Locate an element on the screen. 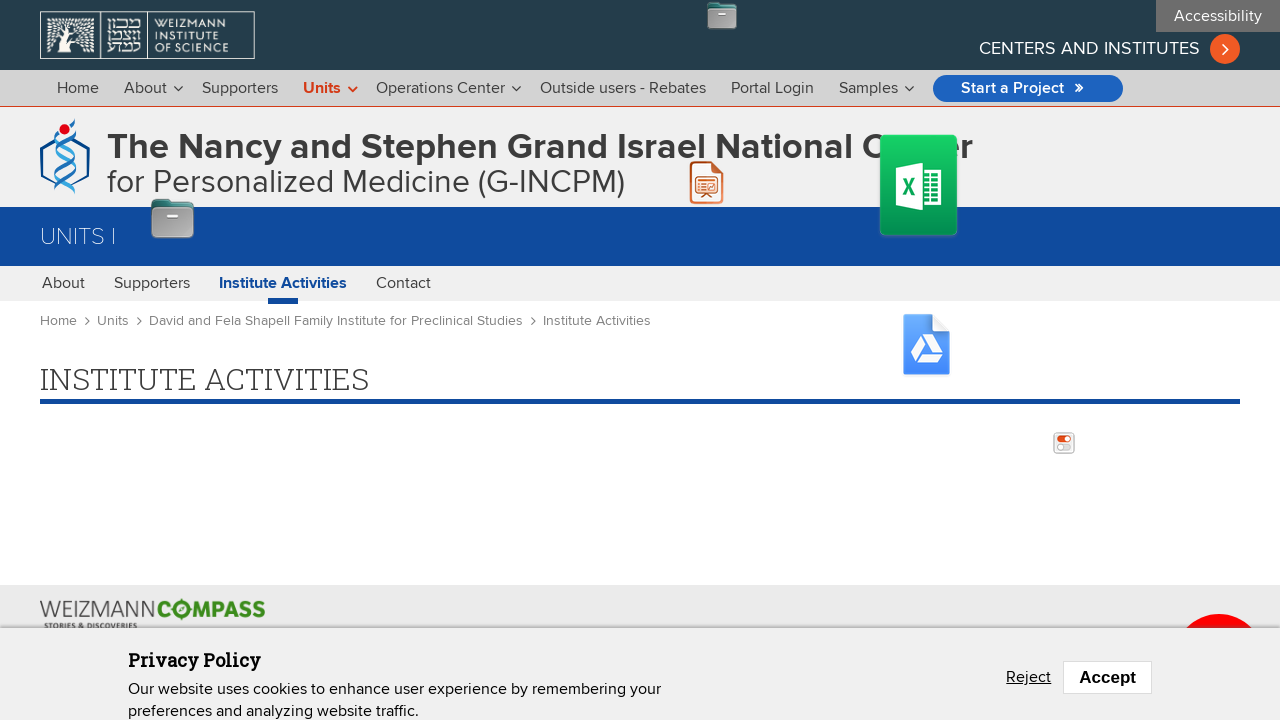  open the file manager application is located at coordinates (172, 218).